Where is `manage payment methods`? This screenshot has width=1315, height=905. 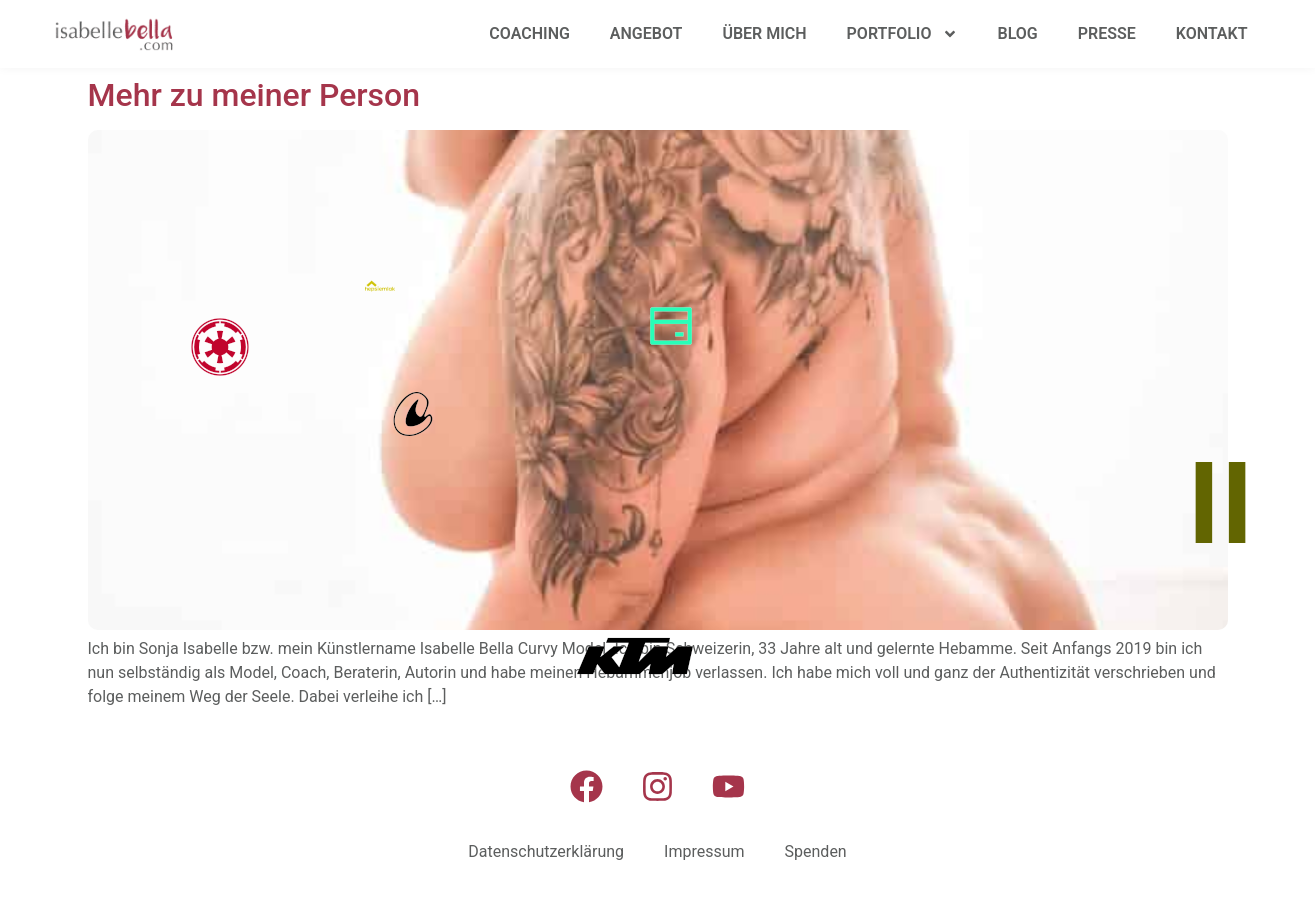 manage payment methods is located at coordinates (671, 326).